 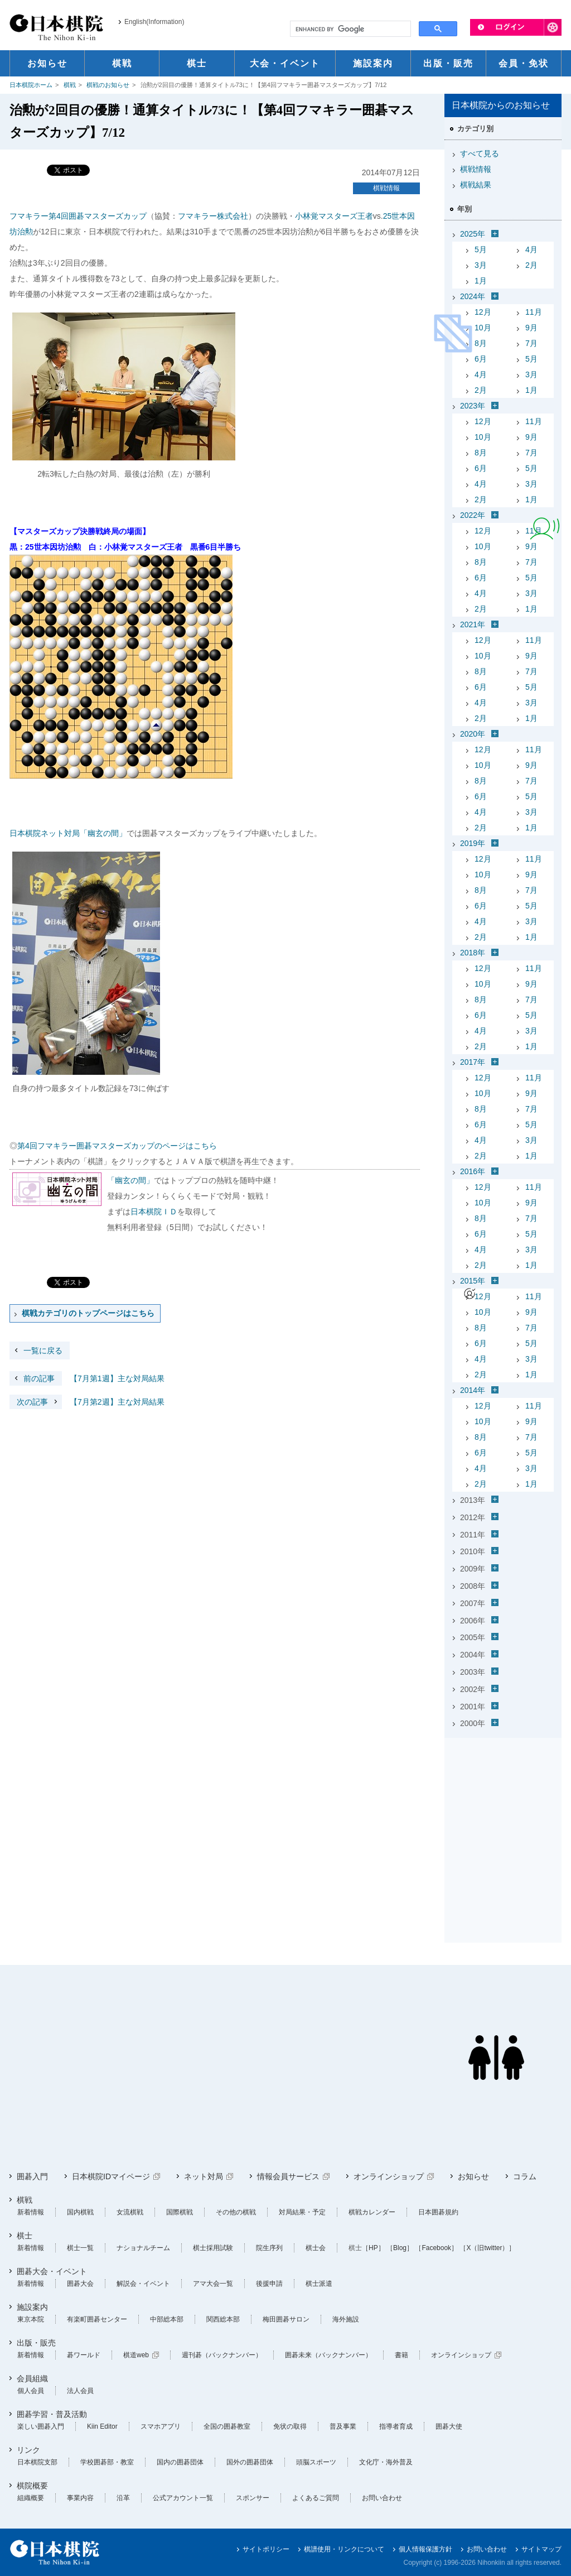 What do you see at coordinates (544, 528) in the screenshot?
I see `user is currently speaking or broadcasting audio` at bounding box center [544, 528].